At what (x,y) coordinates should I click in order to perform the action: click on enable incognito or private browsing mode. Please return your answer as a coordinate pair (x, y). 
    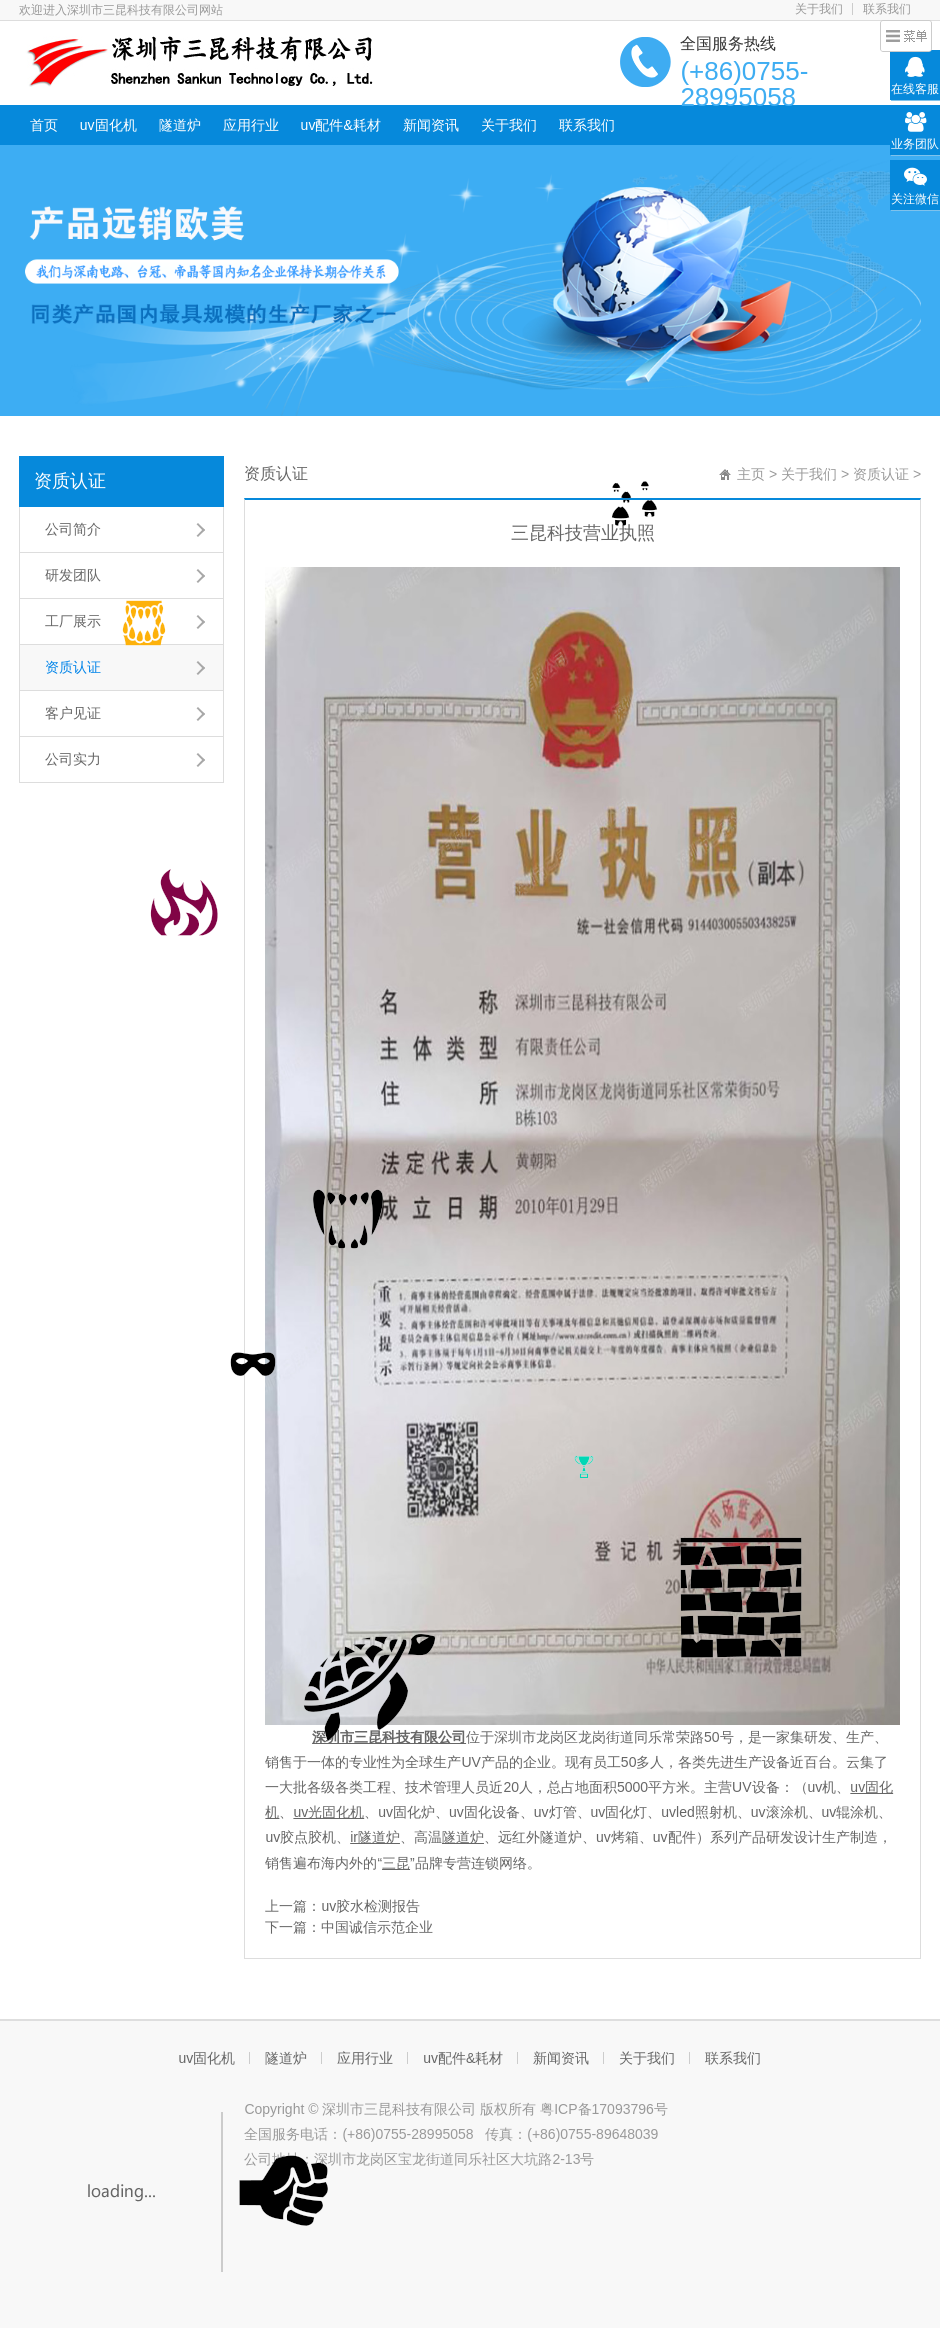
    Looking at the image, I should click on (253, 1365).